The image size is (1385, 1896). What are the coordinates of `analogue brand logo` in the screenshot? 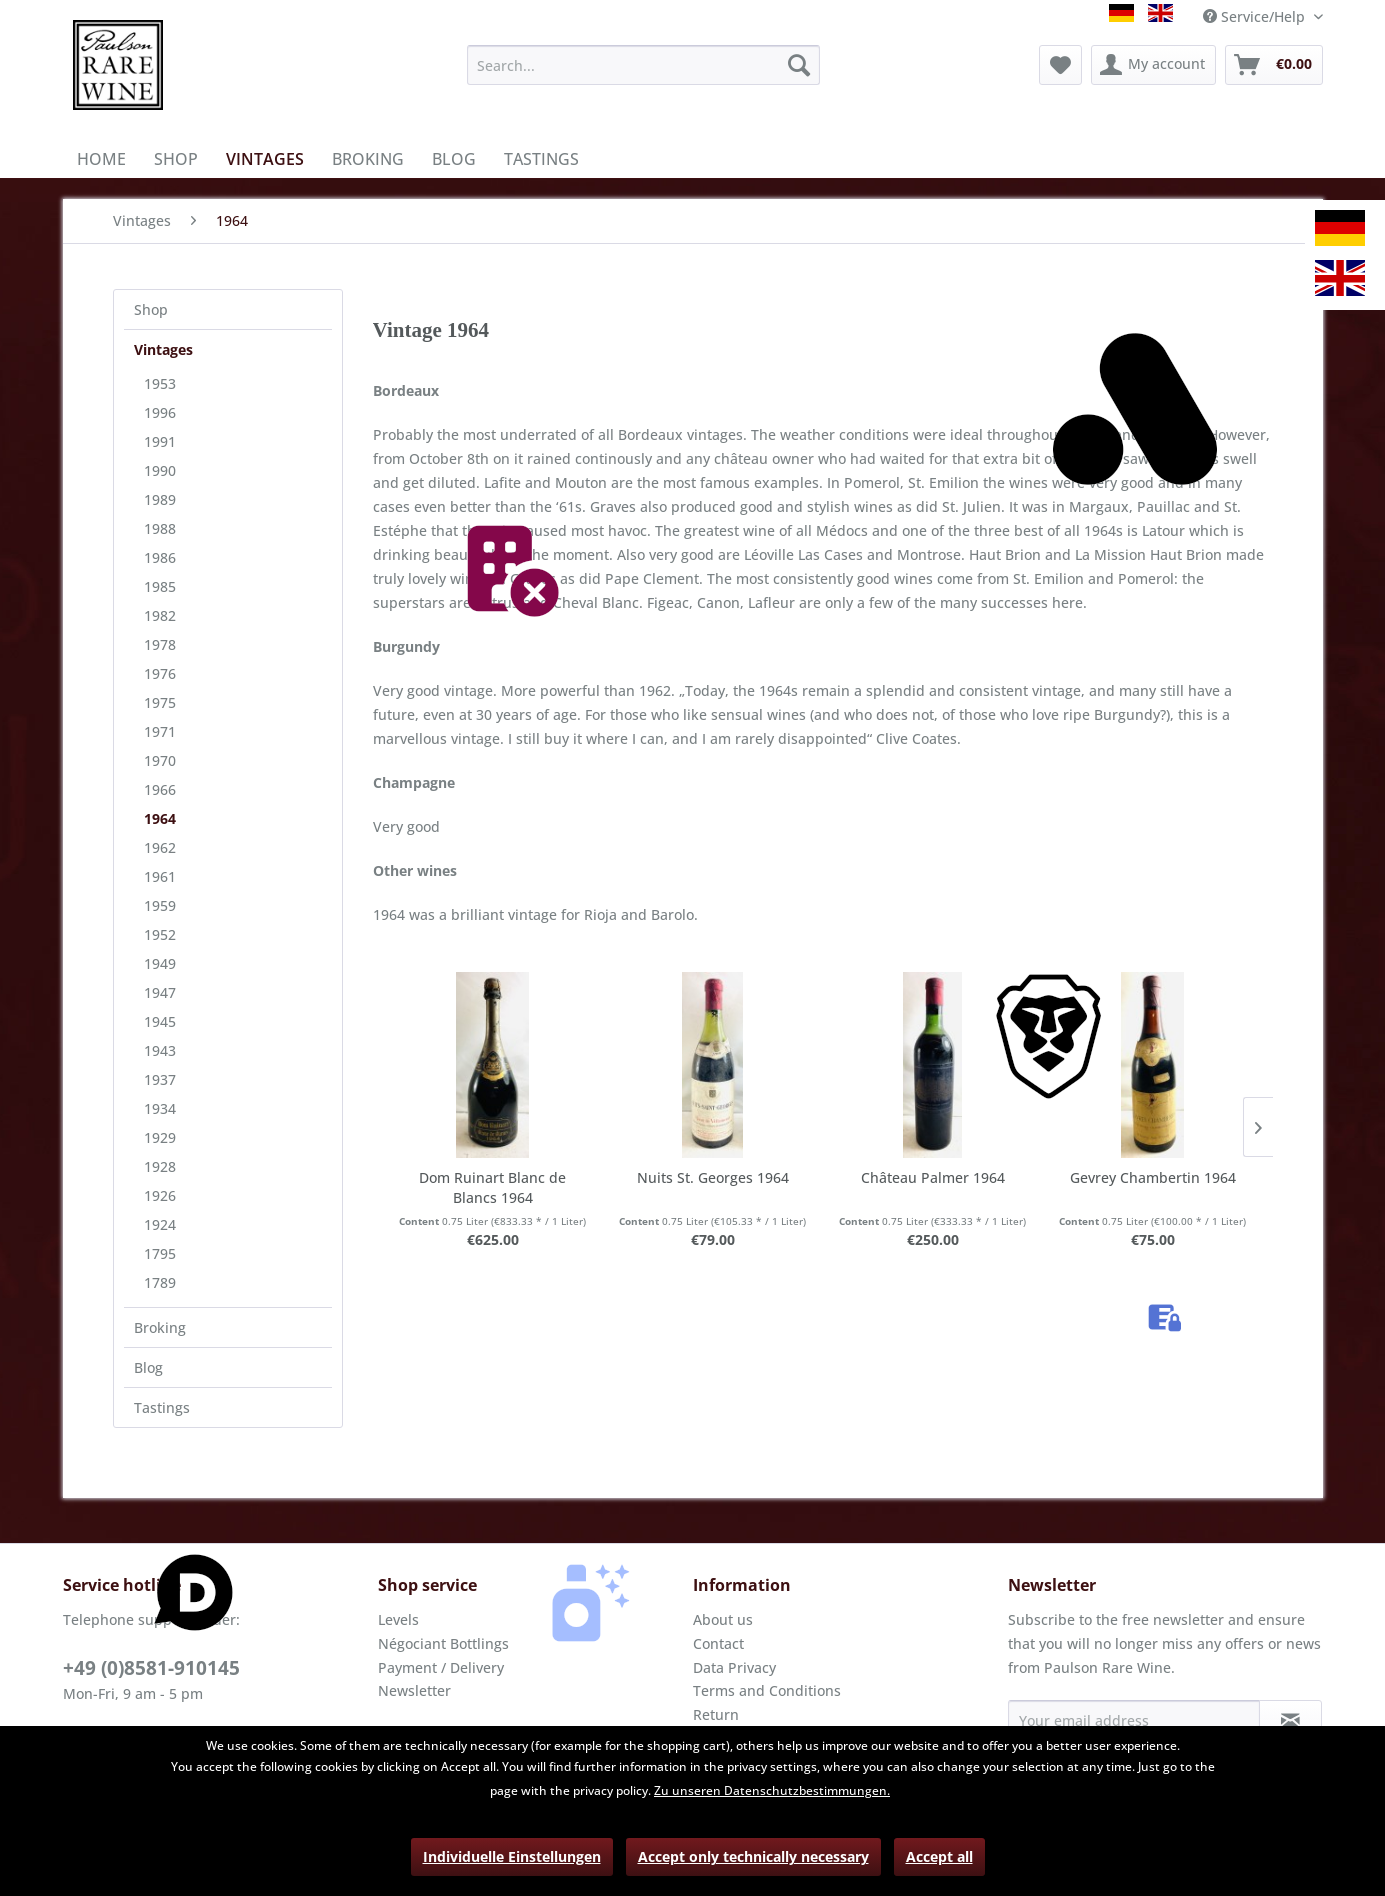 It's located at (1135, 409).